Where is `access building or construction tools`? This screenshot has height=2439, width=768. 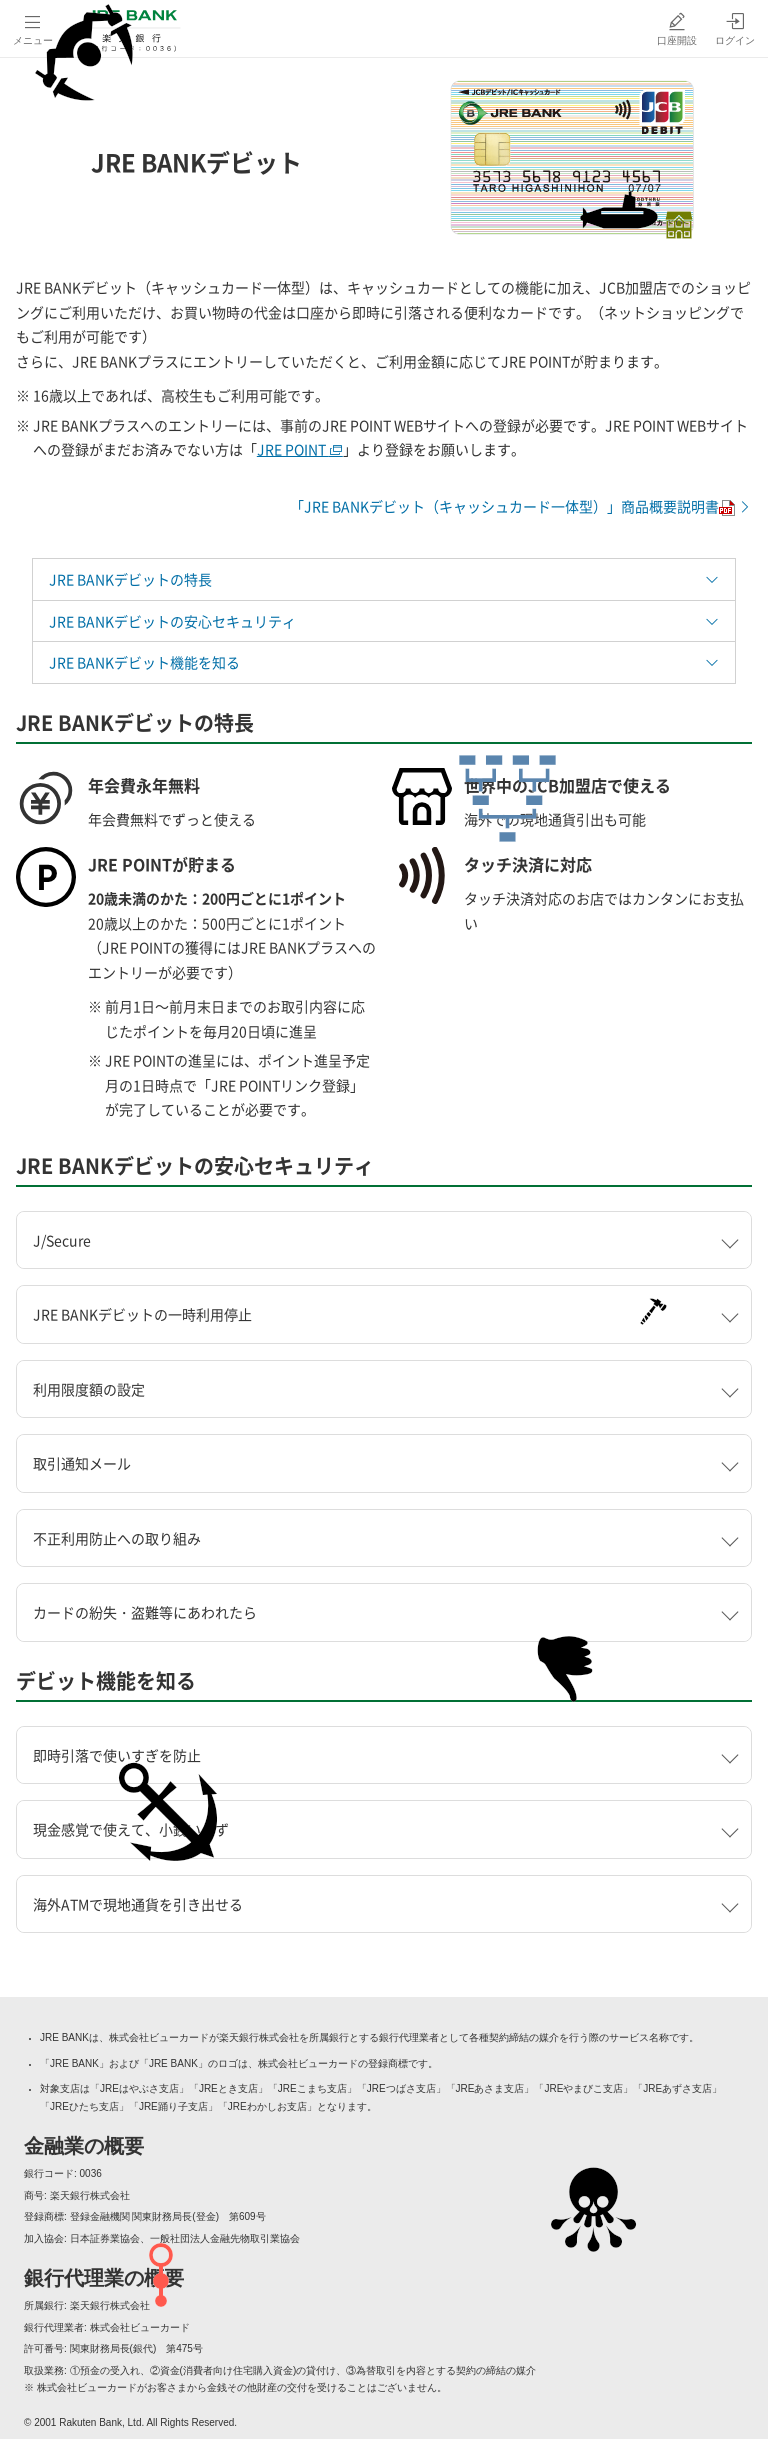
access building or construction tools is located at coordinates (653, 1311).